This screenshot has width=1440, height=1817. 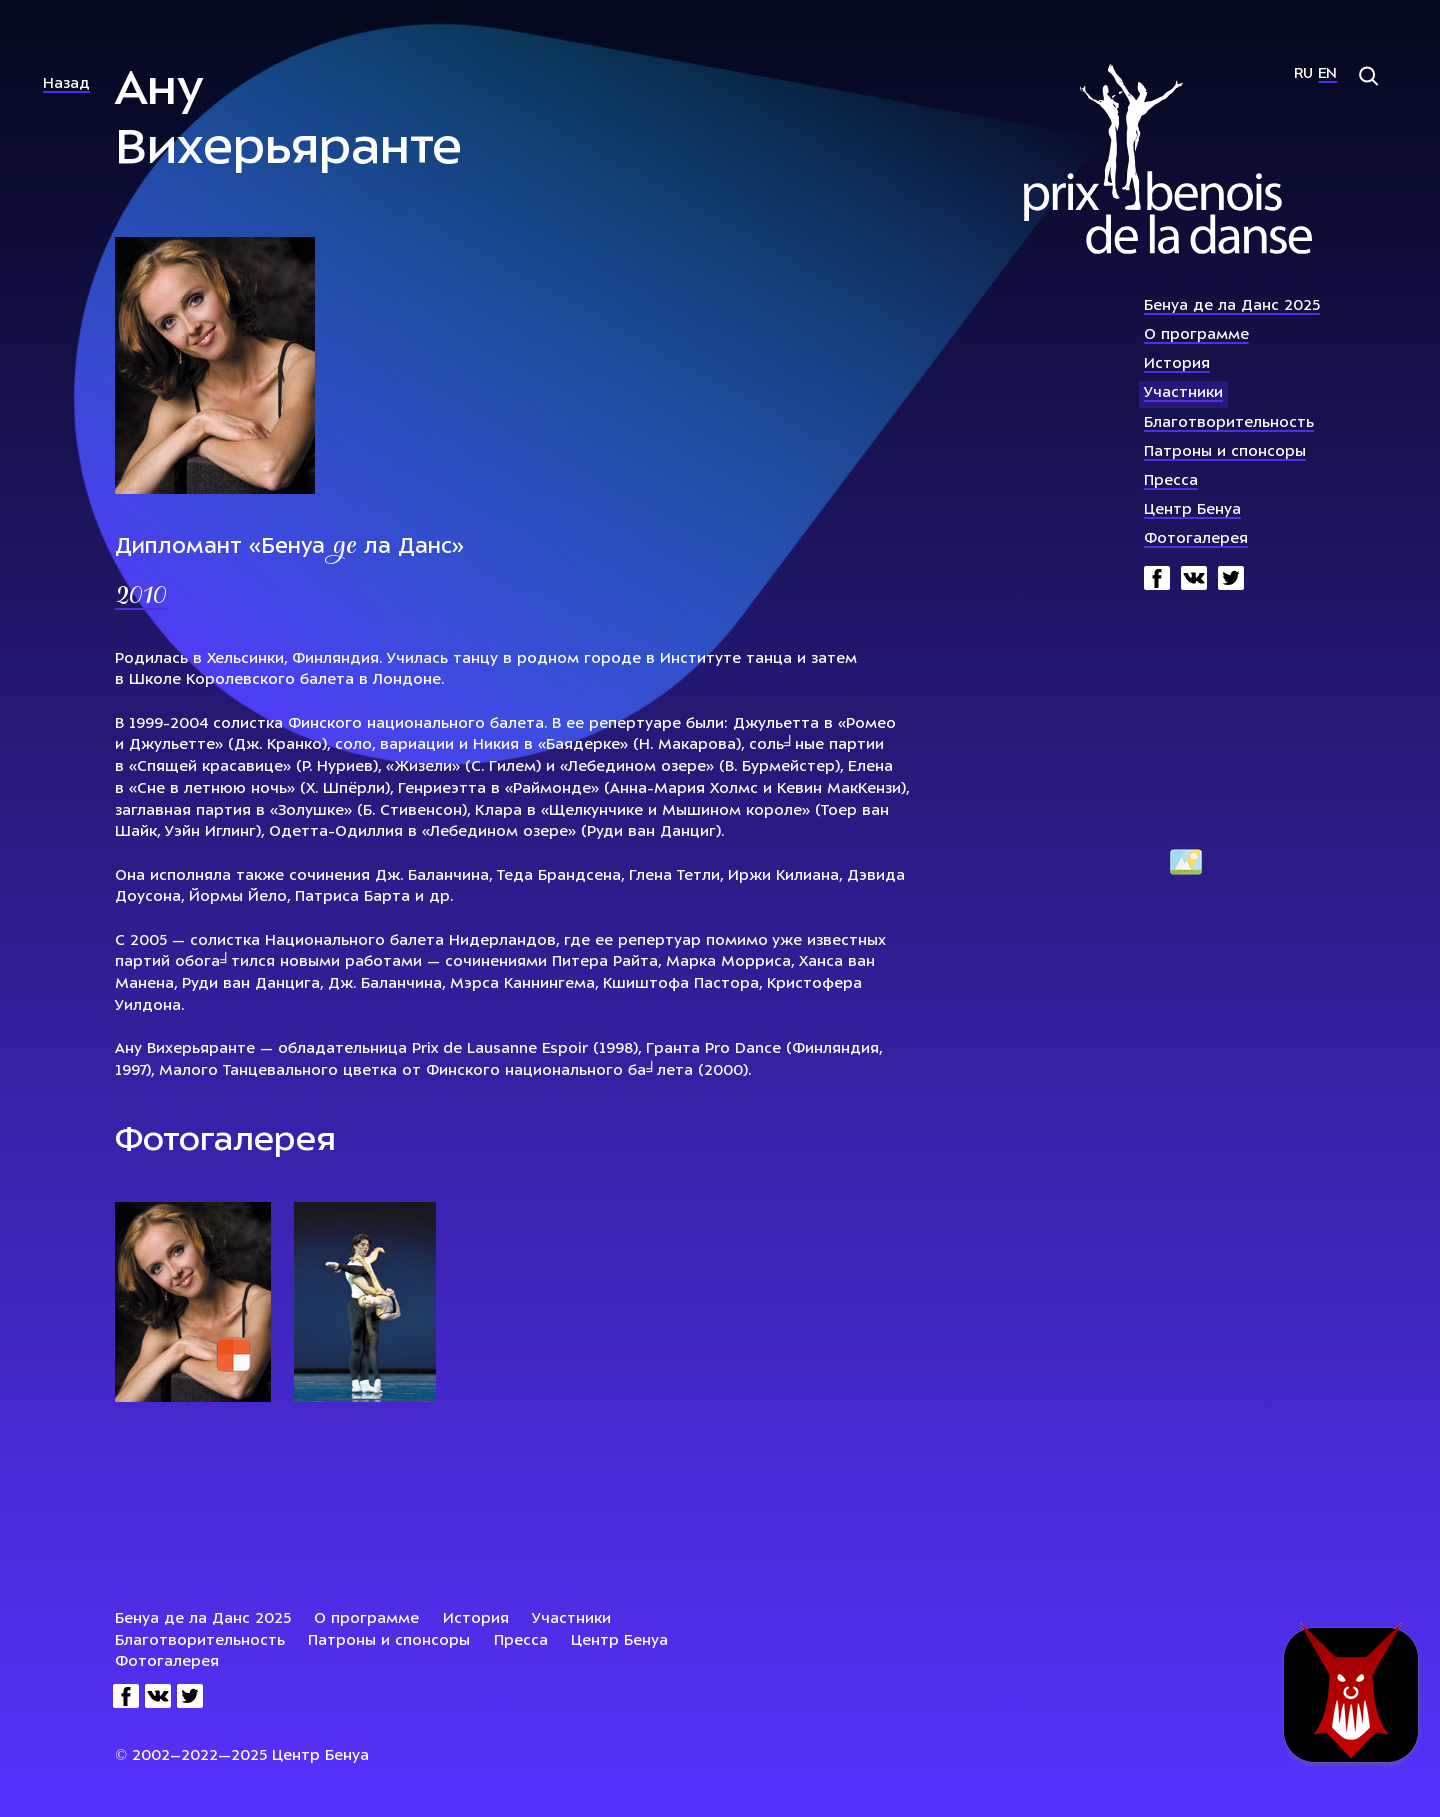 I want to click on open the photos app, so click(x=1186, y=862).